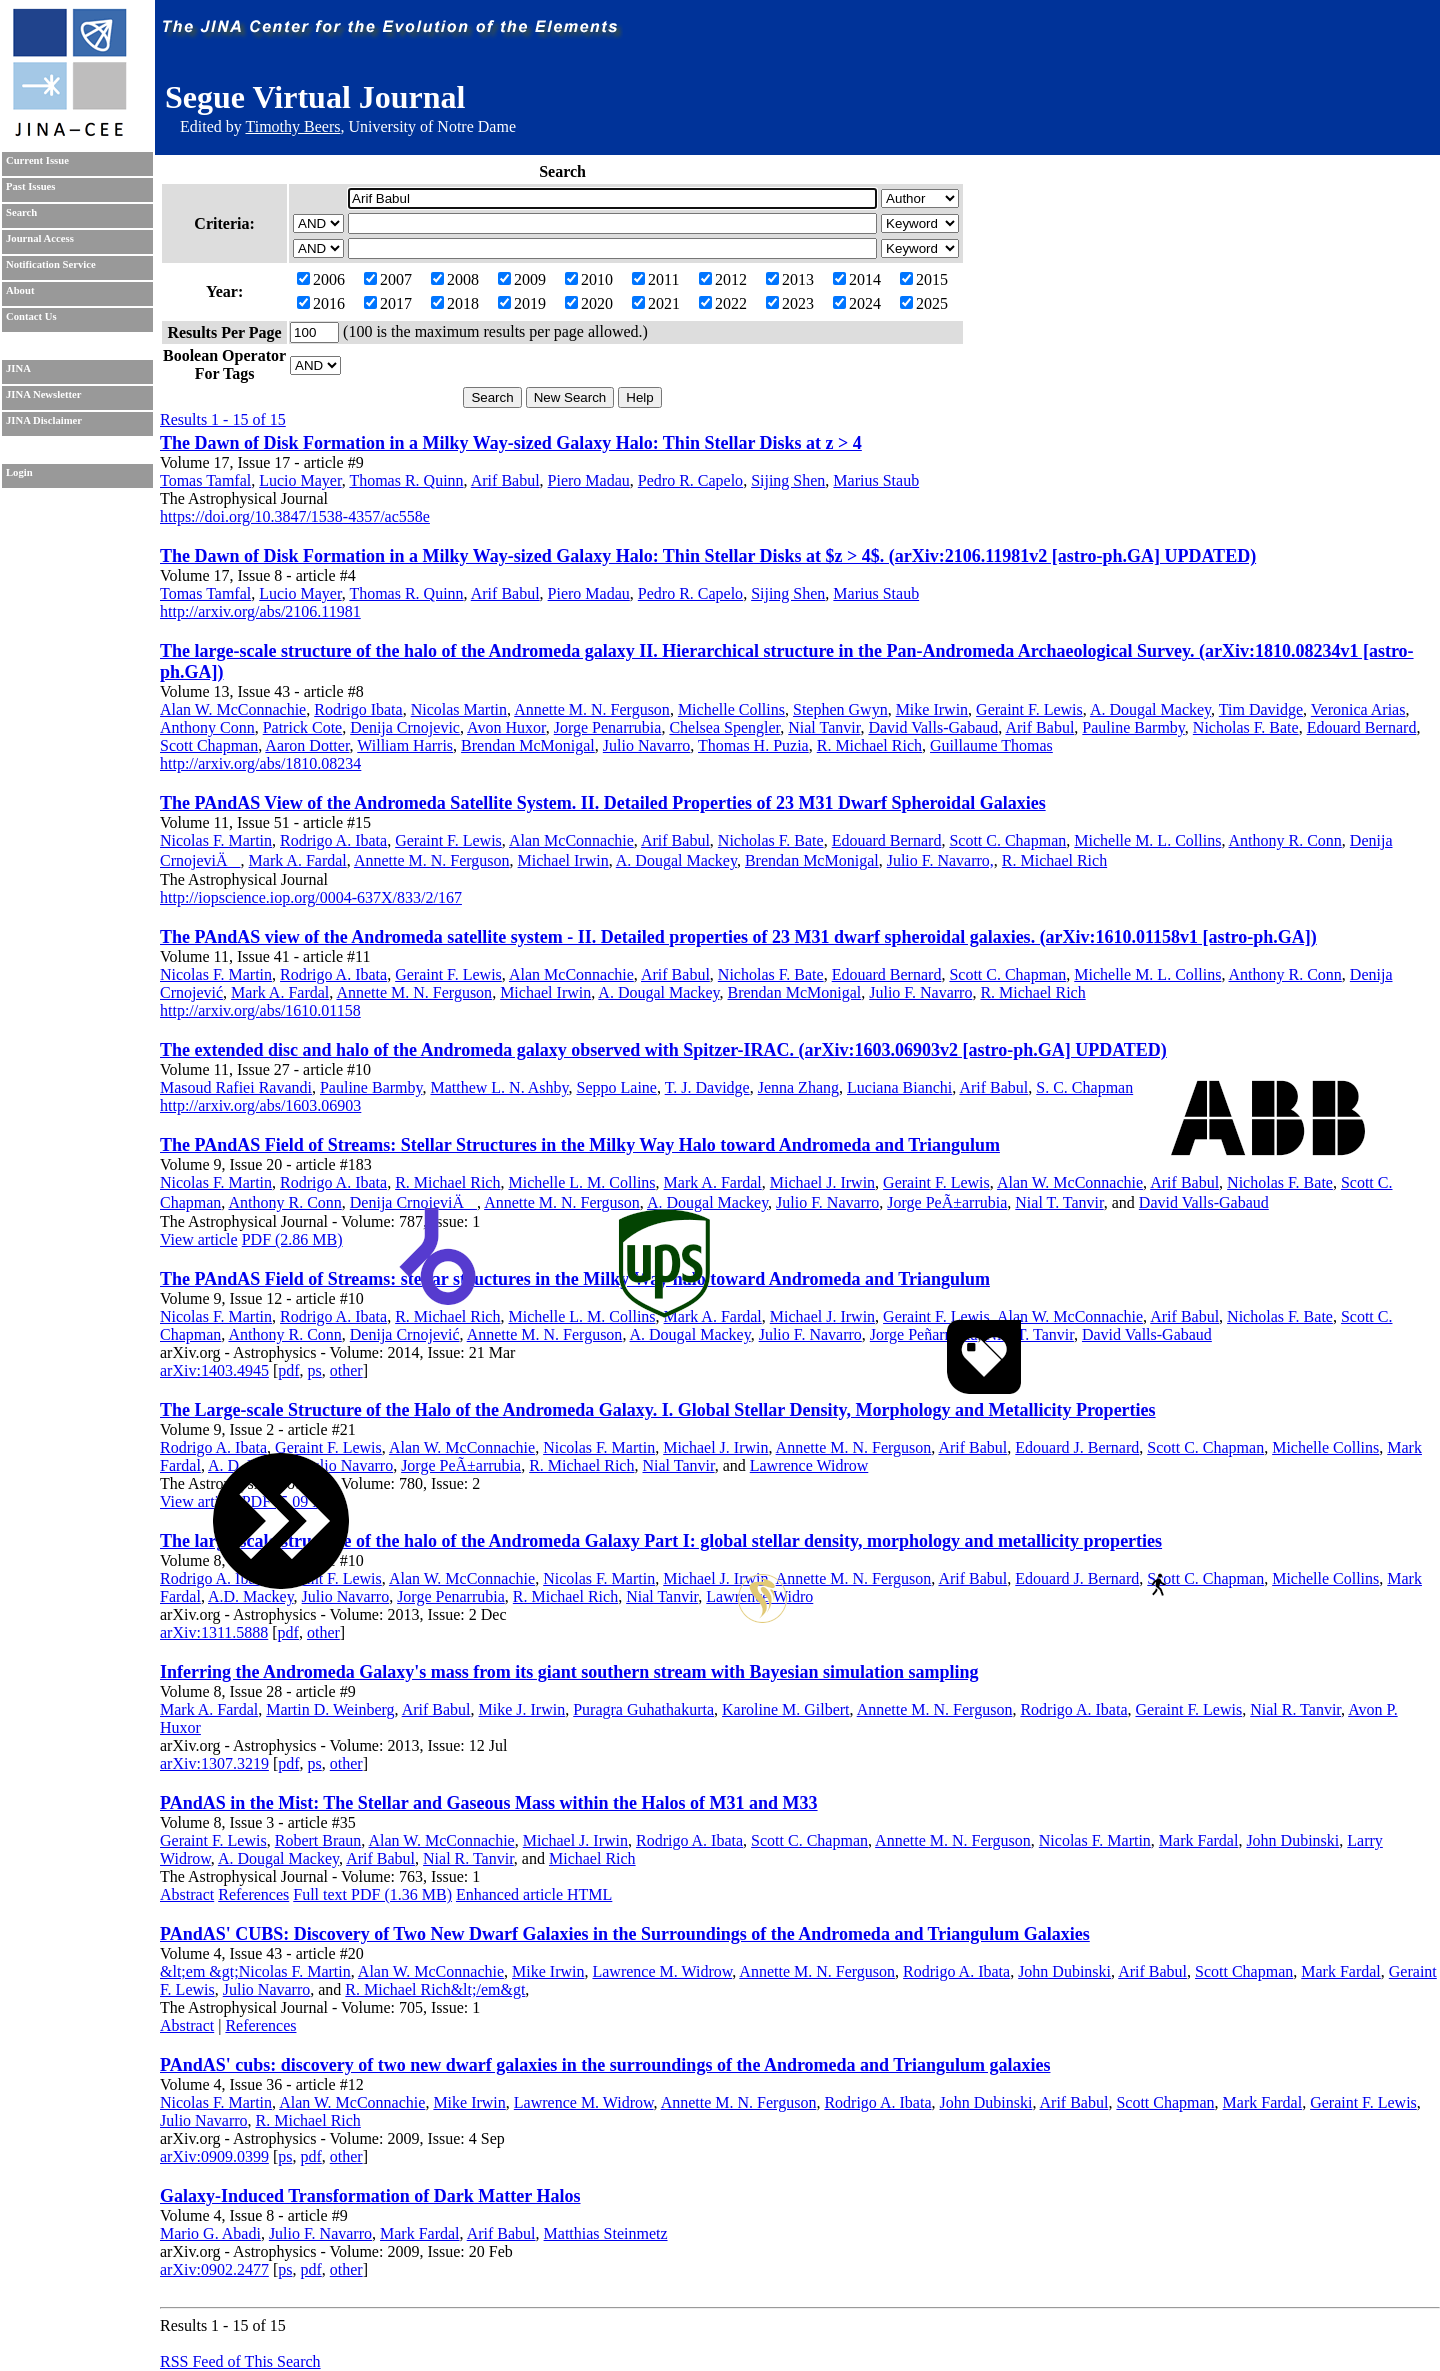 This screenshot has width=1440, height=2371. I want to click on UPS shipping and delivery services, so click(664, 1263).